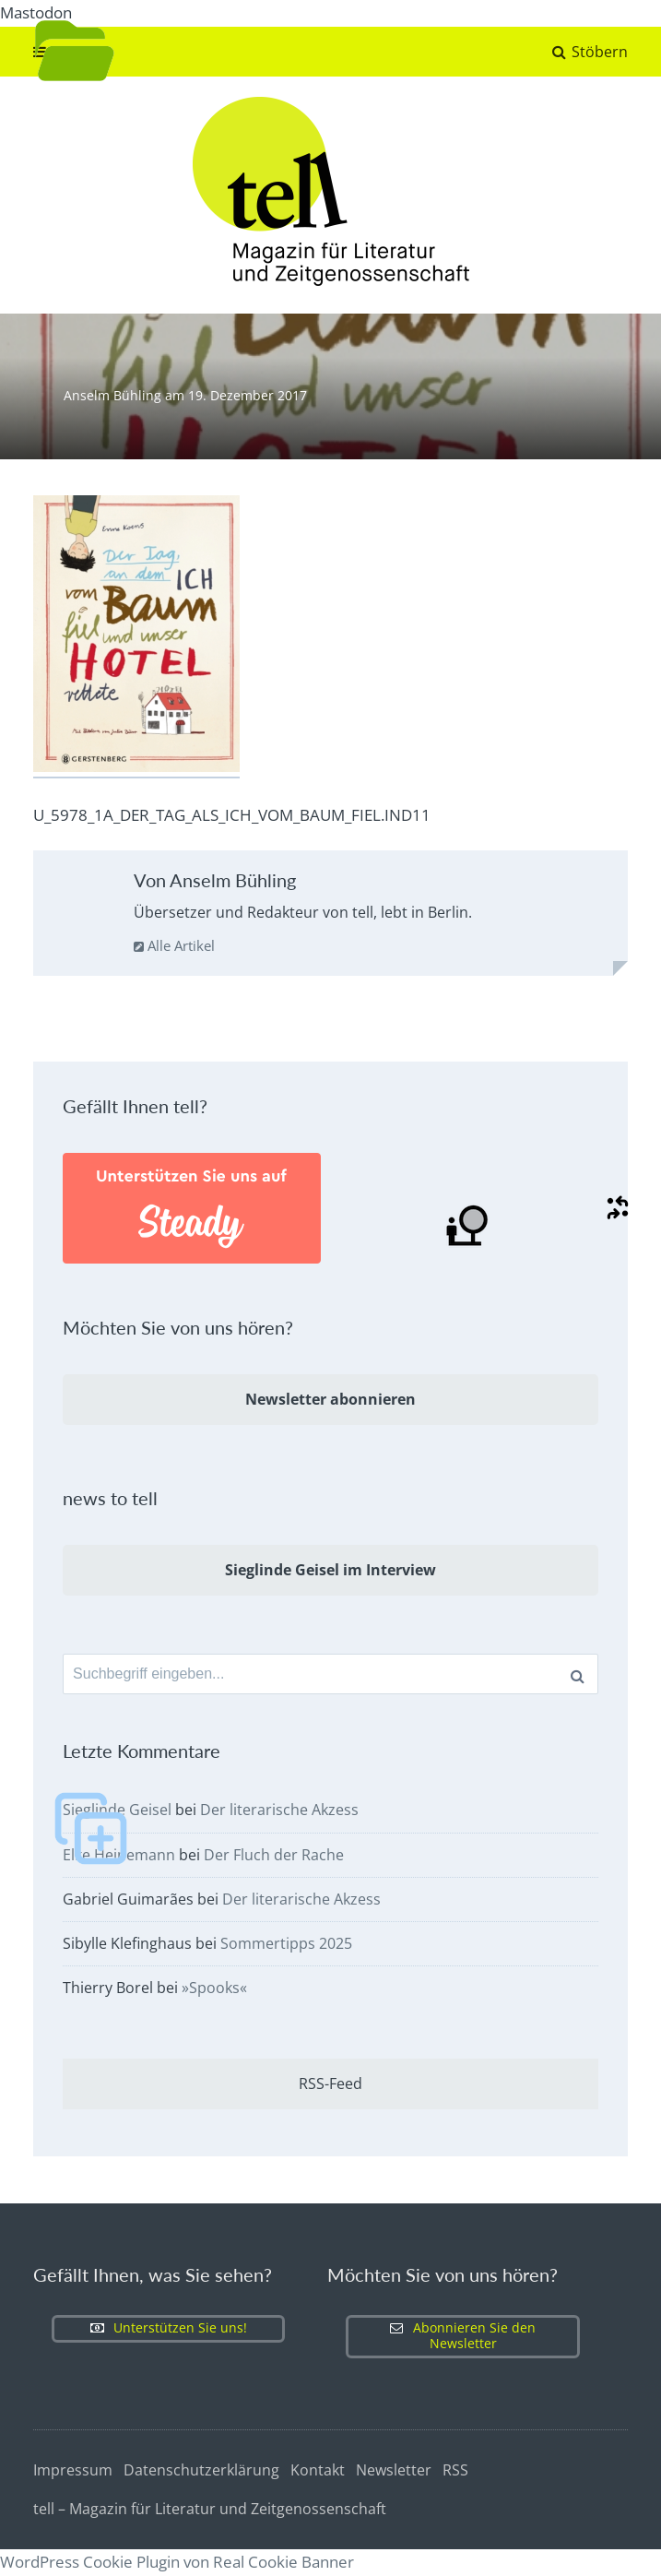 This screenshot has height=2576, width=661. Describe the element at coordinates (72, 53) in the screenshot. I see `open folder to view contents` at that location.